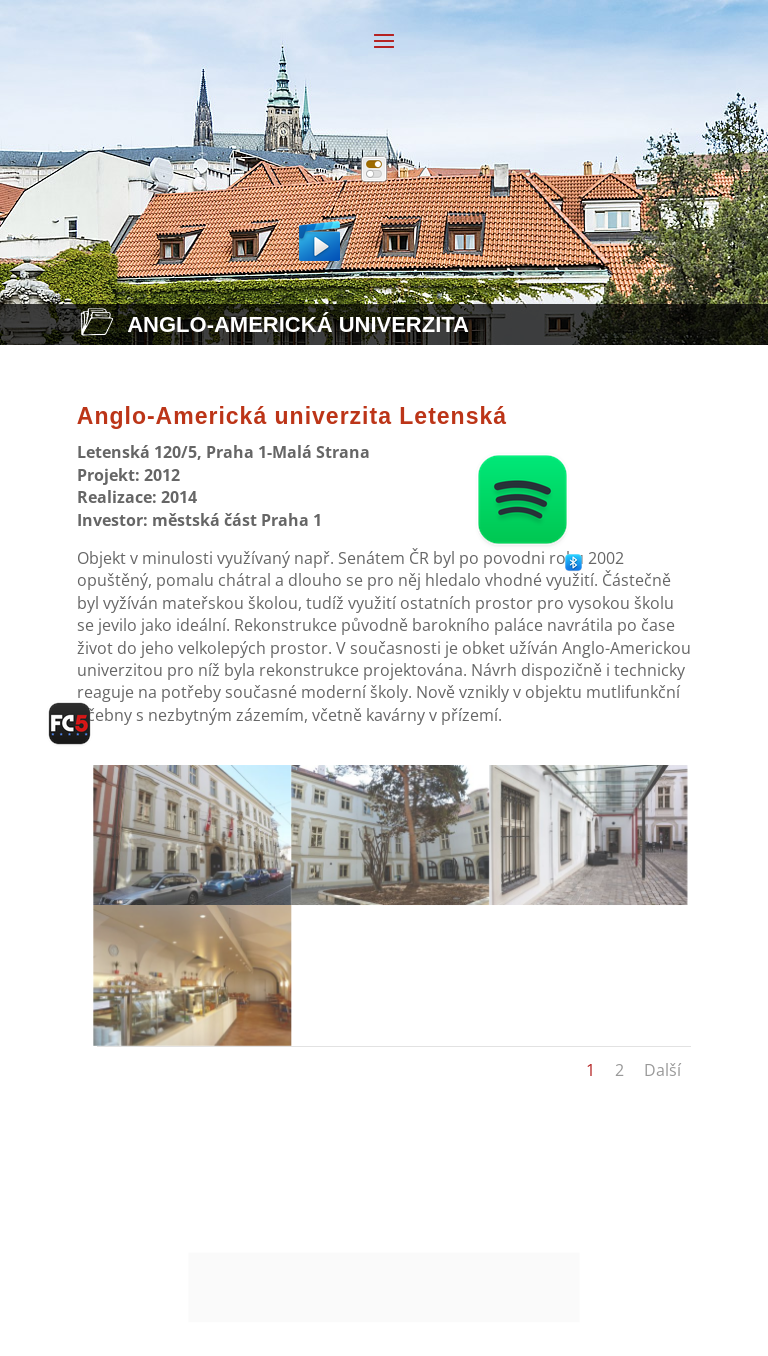 This screenshot has height=1356, width=768. Describe the element at coordinates (69, 723) in the screenshot. I see `launch far cry 5 game` at that location.